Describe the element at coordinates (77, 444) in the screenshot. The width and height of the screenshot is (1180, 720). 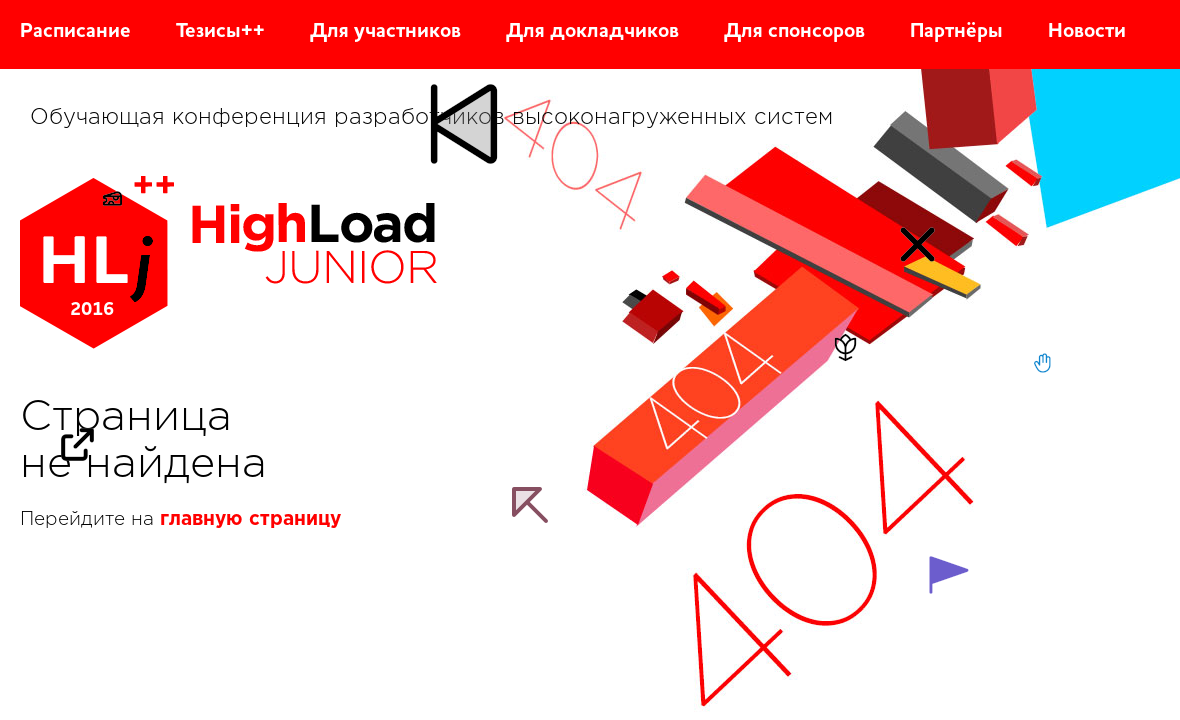
I see `open link in a new tab or window` at that location.